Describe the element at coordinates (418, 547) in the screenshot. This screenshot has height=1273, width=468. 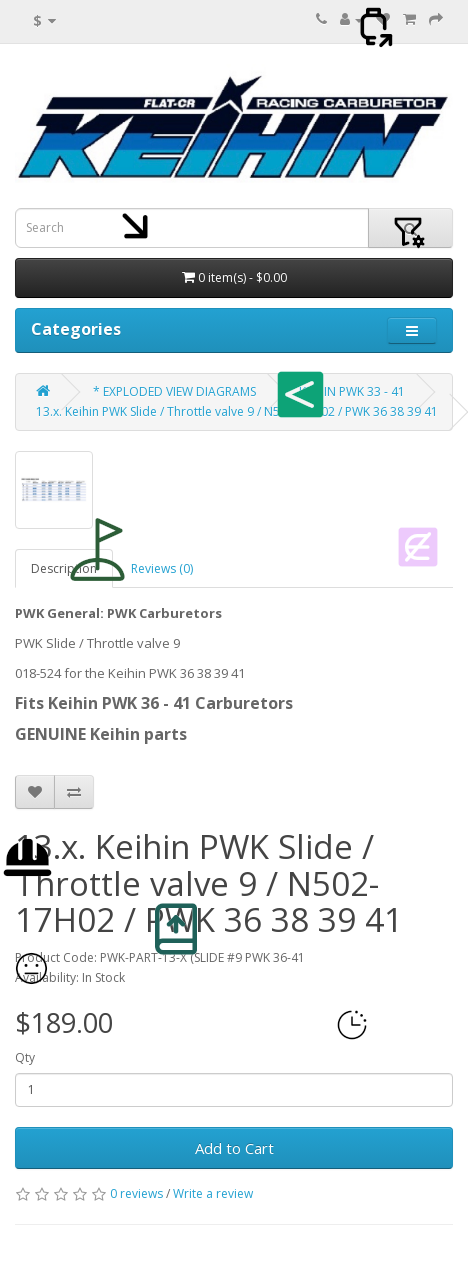
I see `indicates item is not part of a set or group` at that location.